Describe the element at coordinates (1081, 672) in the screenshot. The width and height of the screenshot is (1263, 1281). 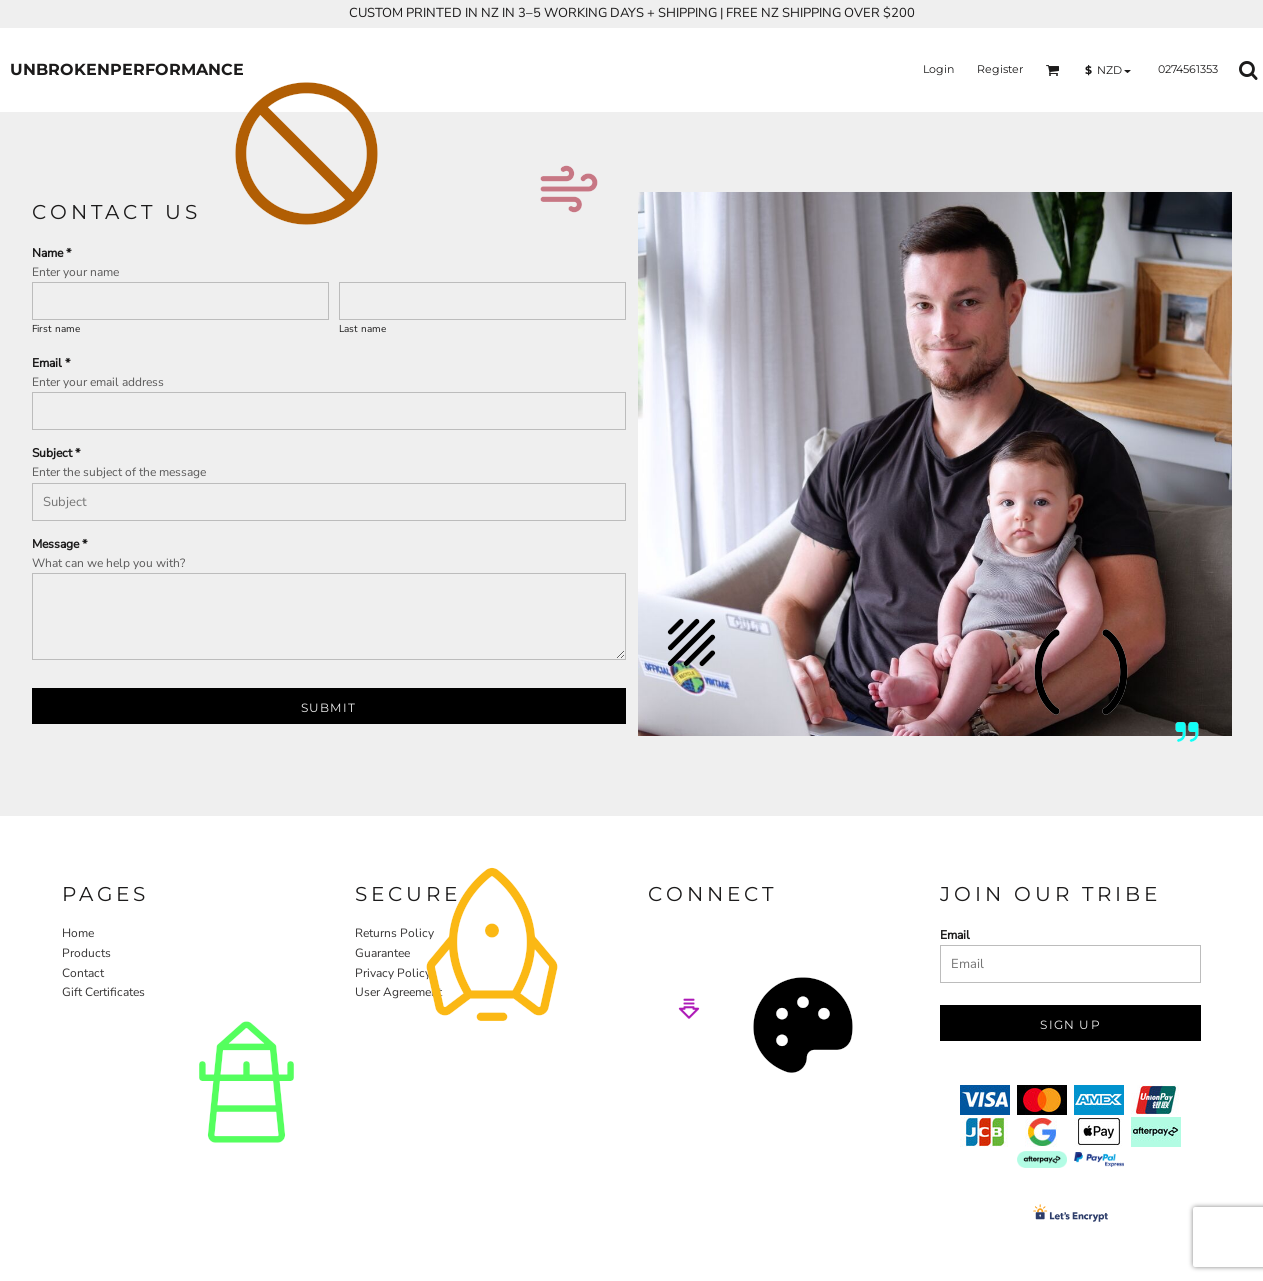
I see `insert parentheses or grouping brackets` at that location.